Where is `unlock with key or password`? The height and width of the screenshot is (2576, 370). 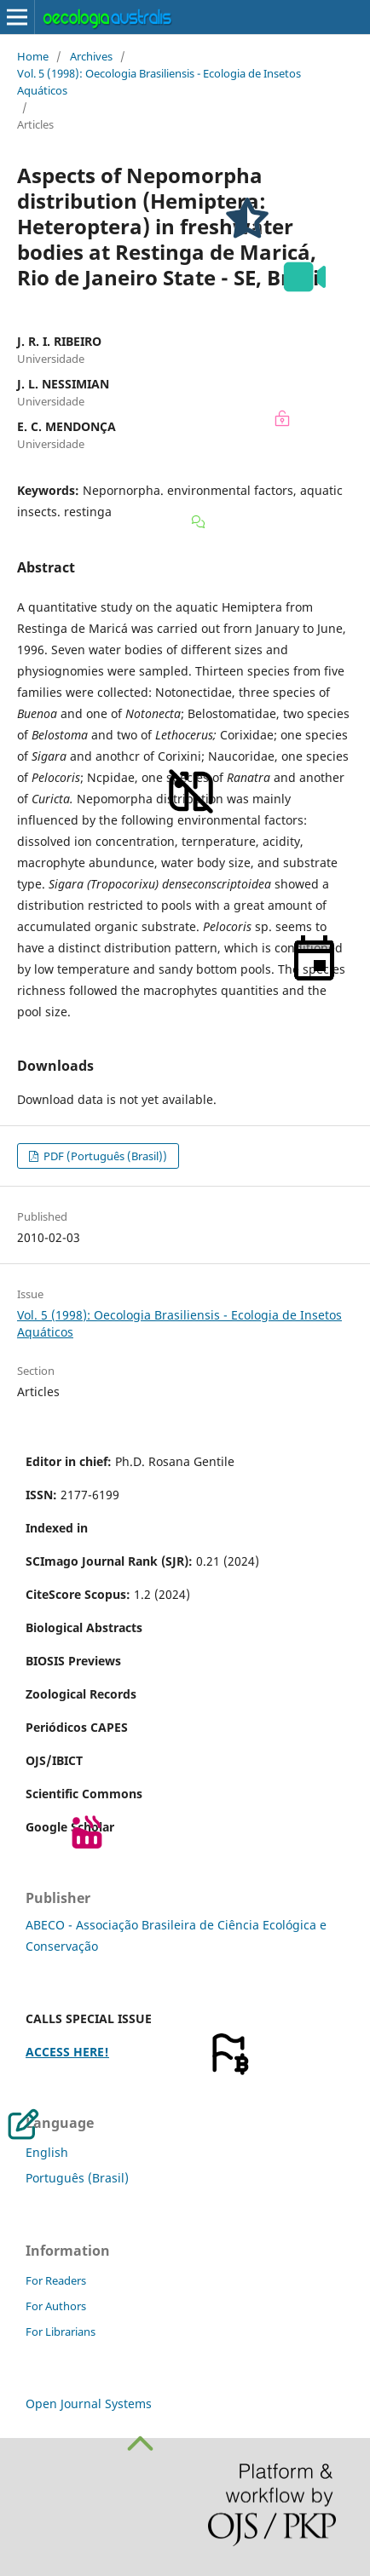 unlock with key or password is located at coordinates (282, 419).